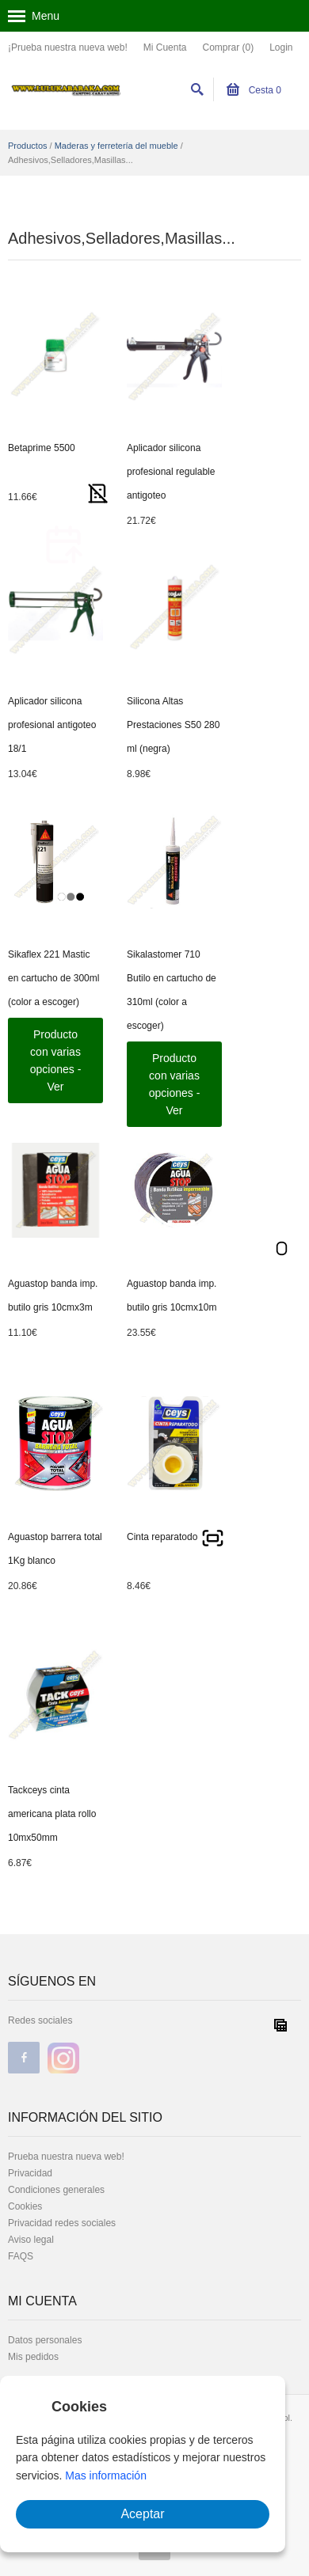  Describe the element at coordinates (280, 2025) in the screenshot. I see `switch to table or grid view` at that location.